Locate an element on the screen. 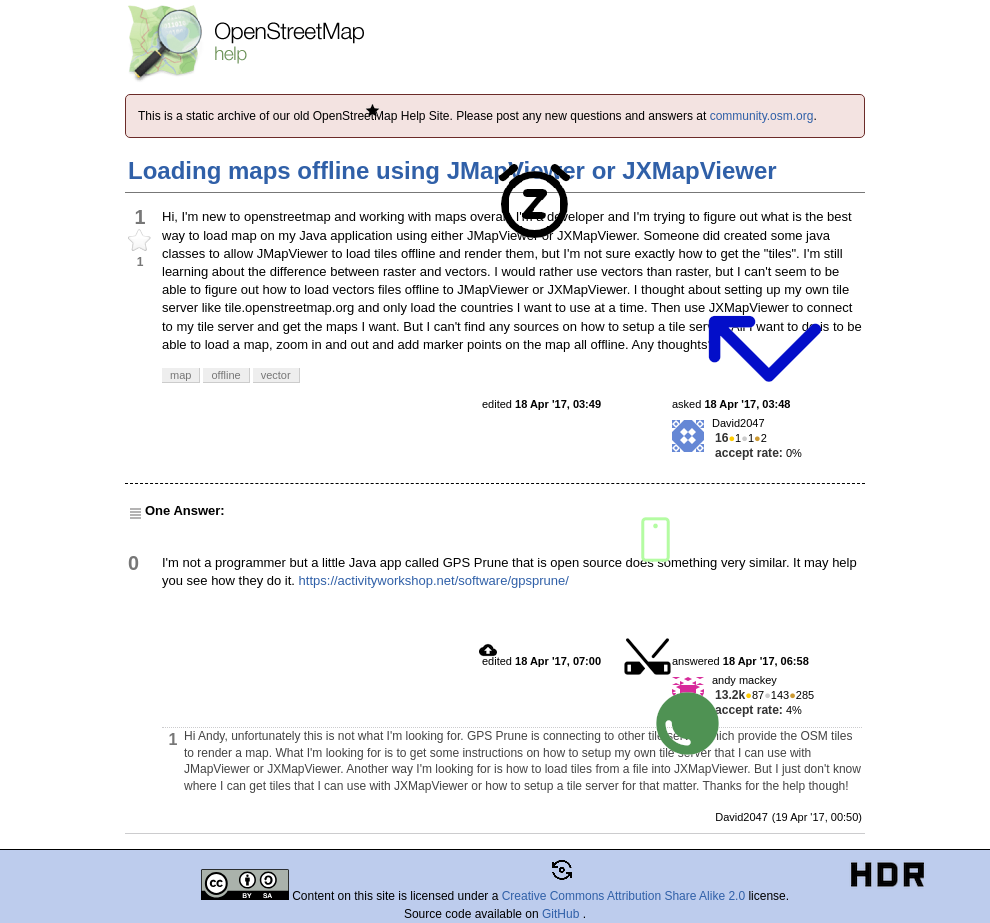 The image size is (990, 923). switch between front and rear camera is located at coordinates (562, 870).